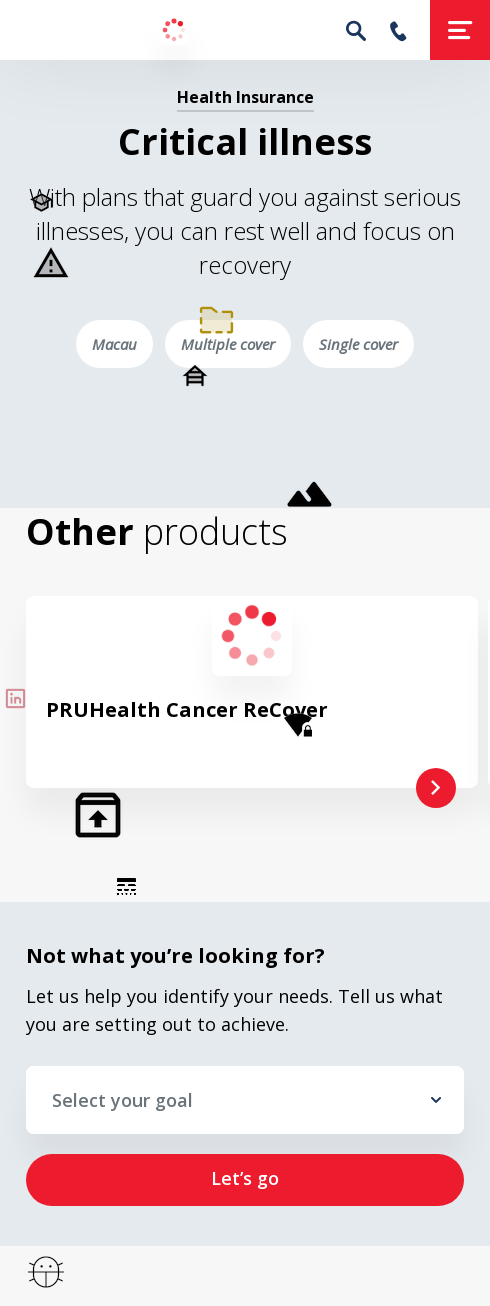  What do you see at coordinates (309, 493) in the screenshot?
I see `apply a landscape or nature photo filter` at bounding box center [309, 493].